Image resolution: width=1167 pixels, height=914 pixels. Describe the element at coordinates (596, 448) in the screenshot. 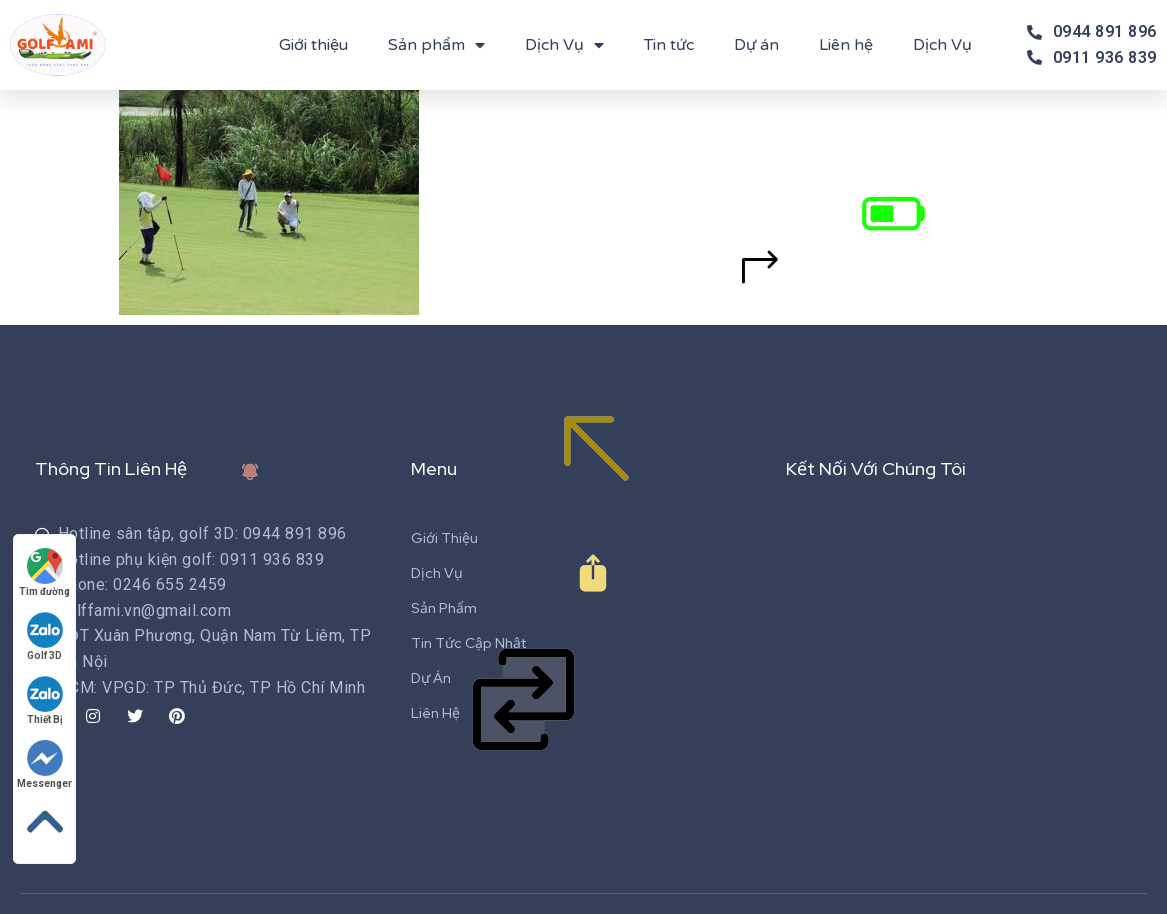

I see `navigate back to previous screen` at that location.